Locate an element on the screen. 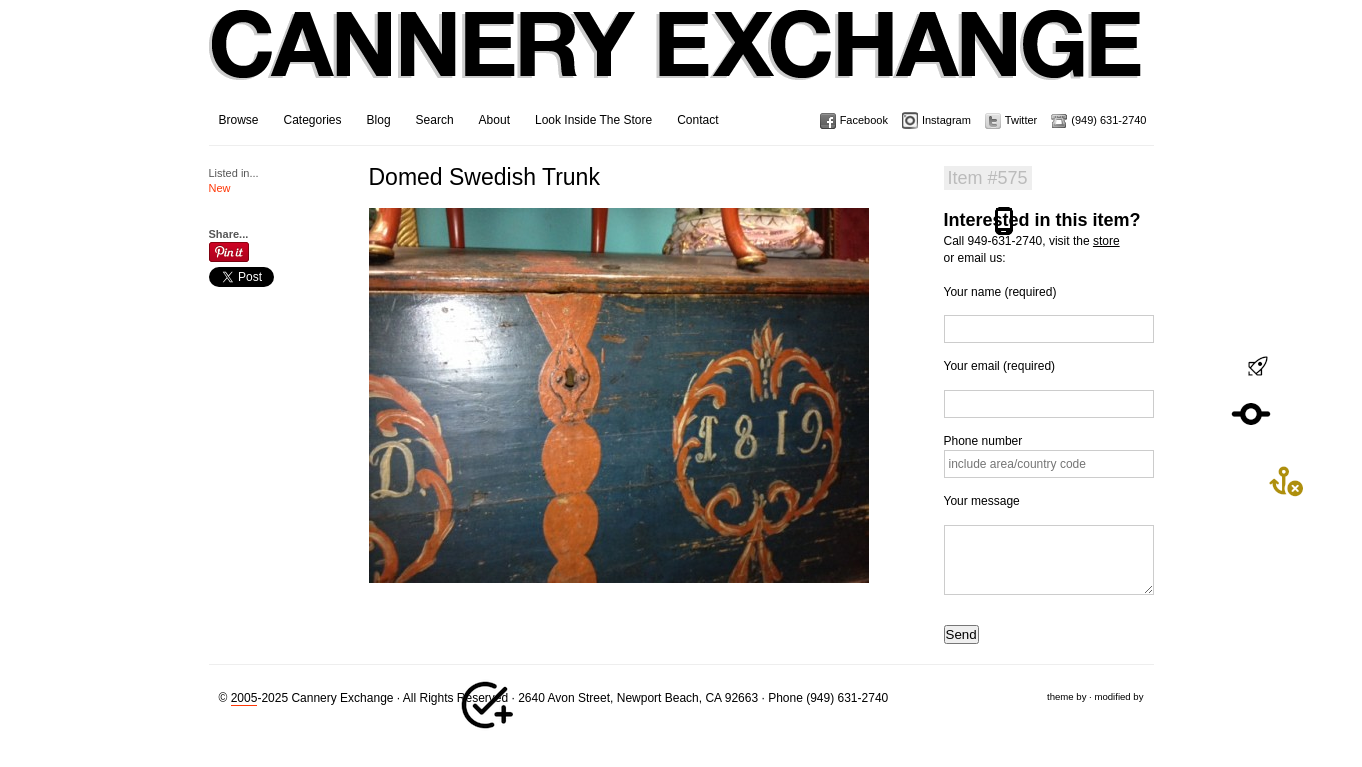 Image resolution: width=1362 pixels, height=767 pixels. remove a saved anchor point or location is located at coordinates (1285, 480).